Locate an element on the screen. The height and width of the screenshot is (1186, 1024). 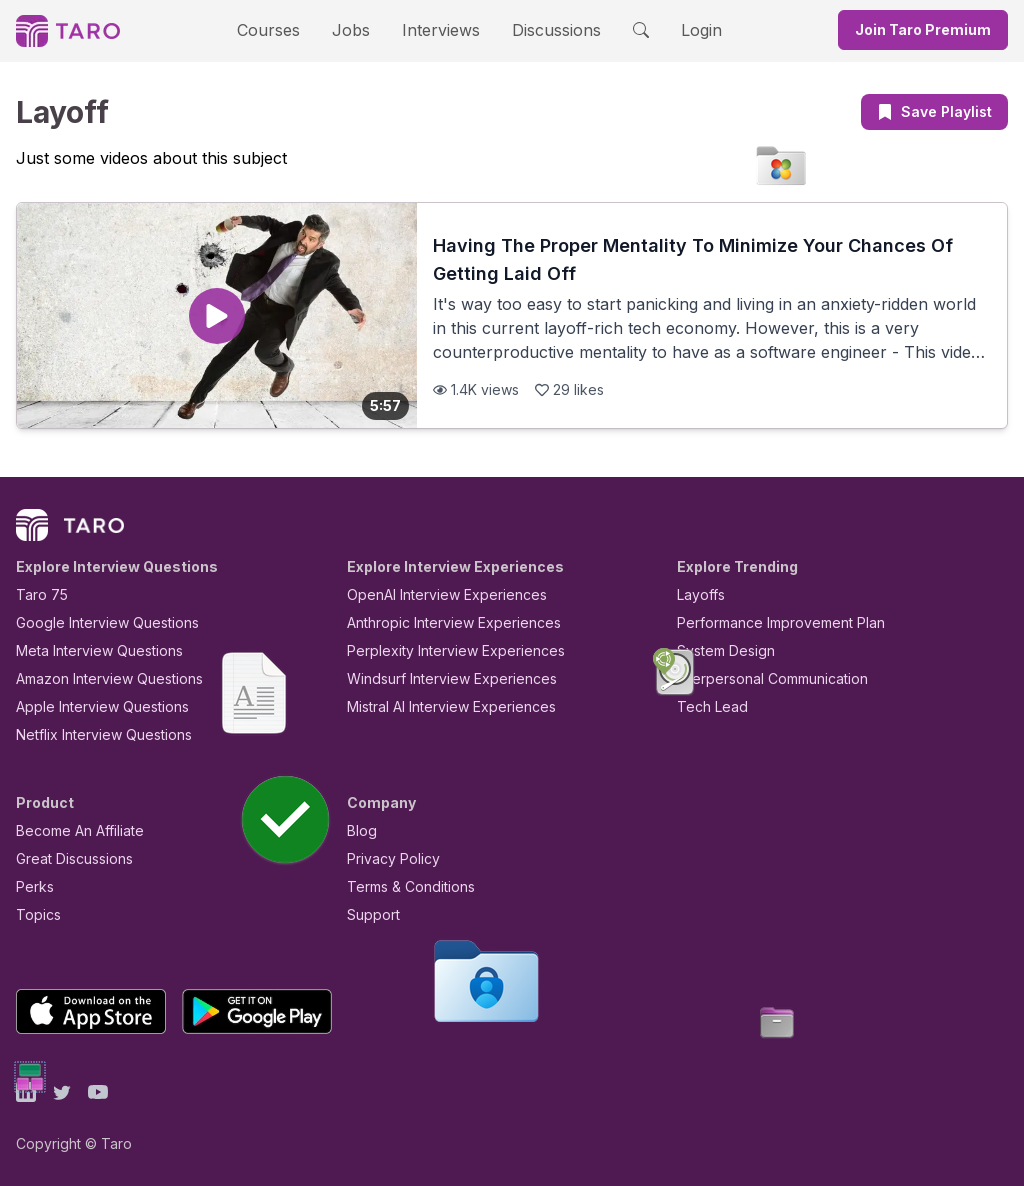
open the Eleven Forum community folder is located at coordinates (781, 167).